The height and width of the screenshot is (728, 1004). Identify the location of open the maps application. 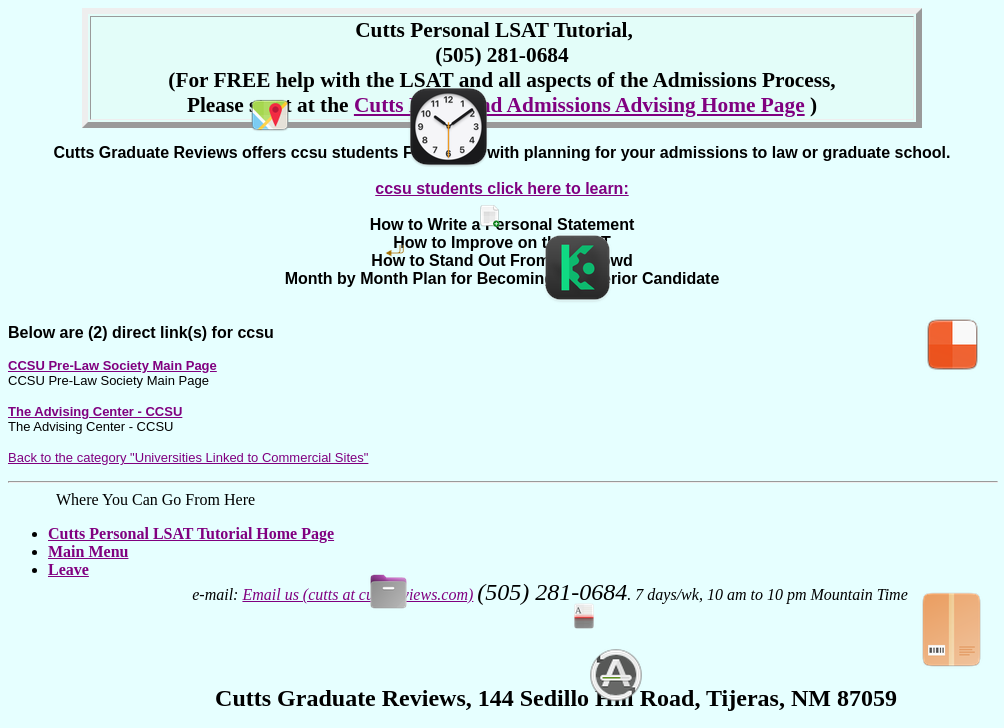
(270, 115).